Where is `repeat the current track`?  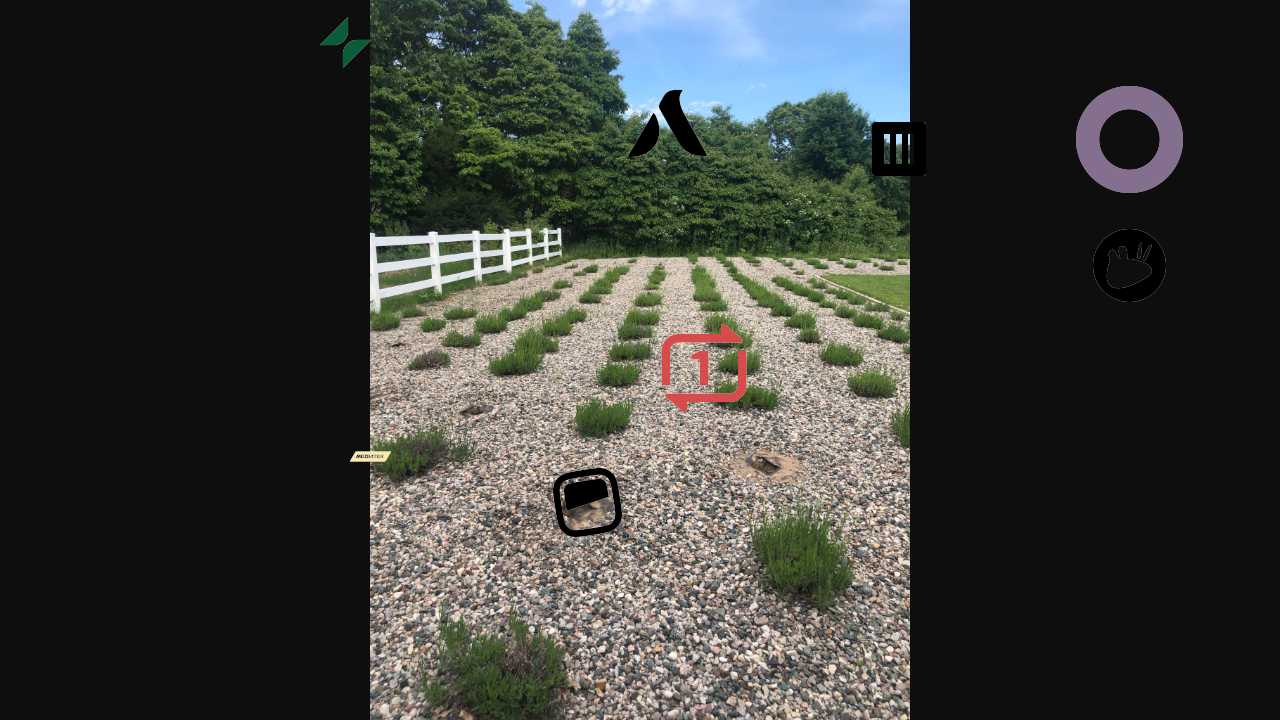
repeat the current track is located at coordinates (704, 368).